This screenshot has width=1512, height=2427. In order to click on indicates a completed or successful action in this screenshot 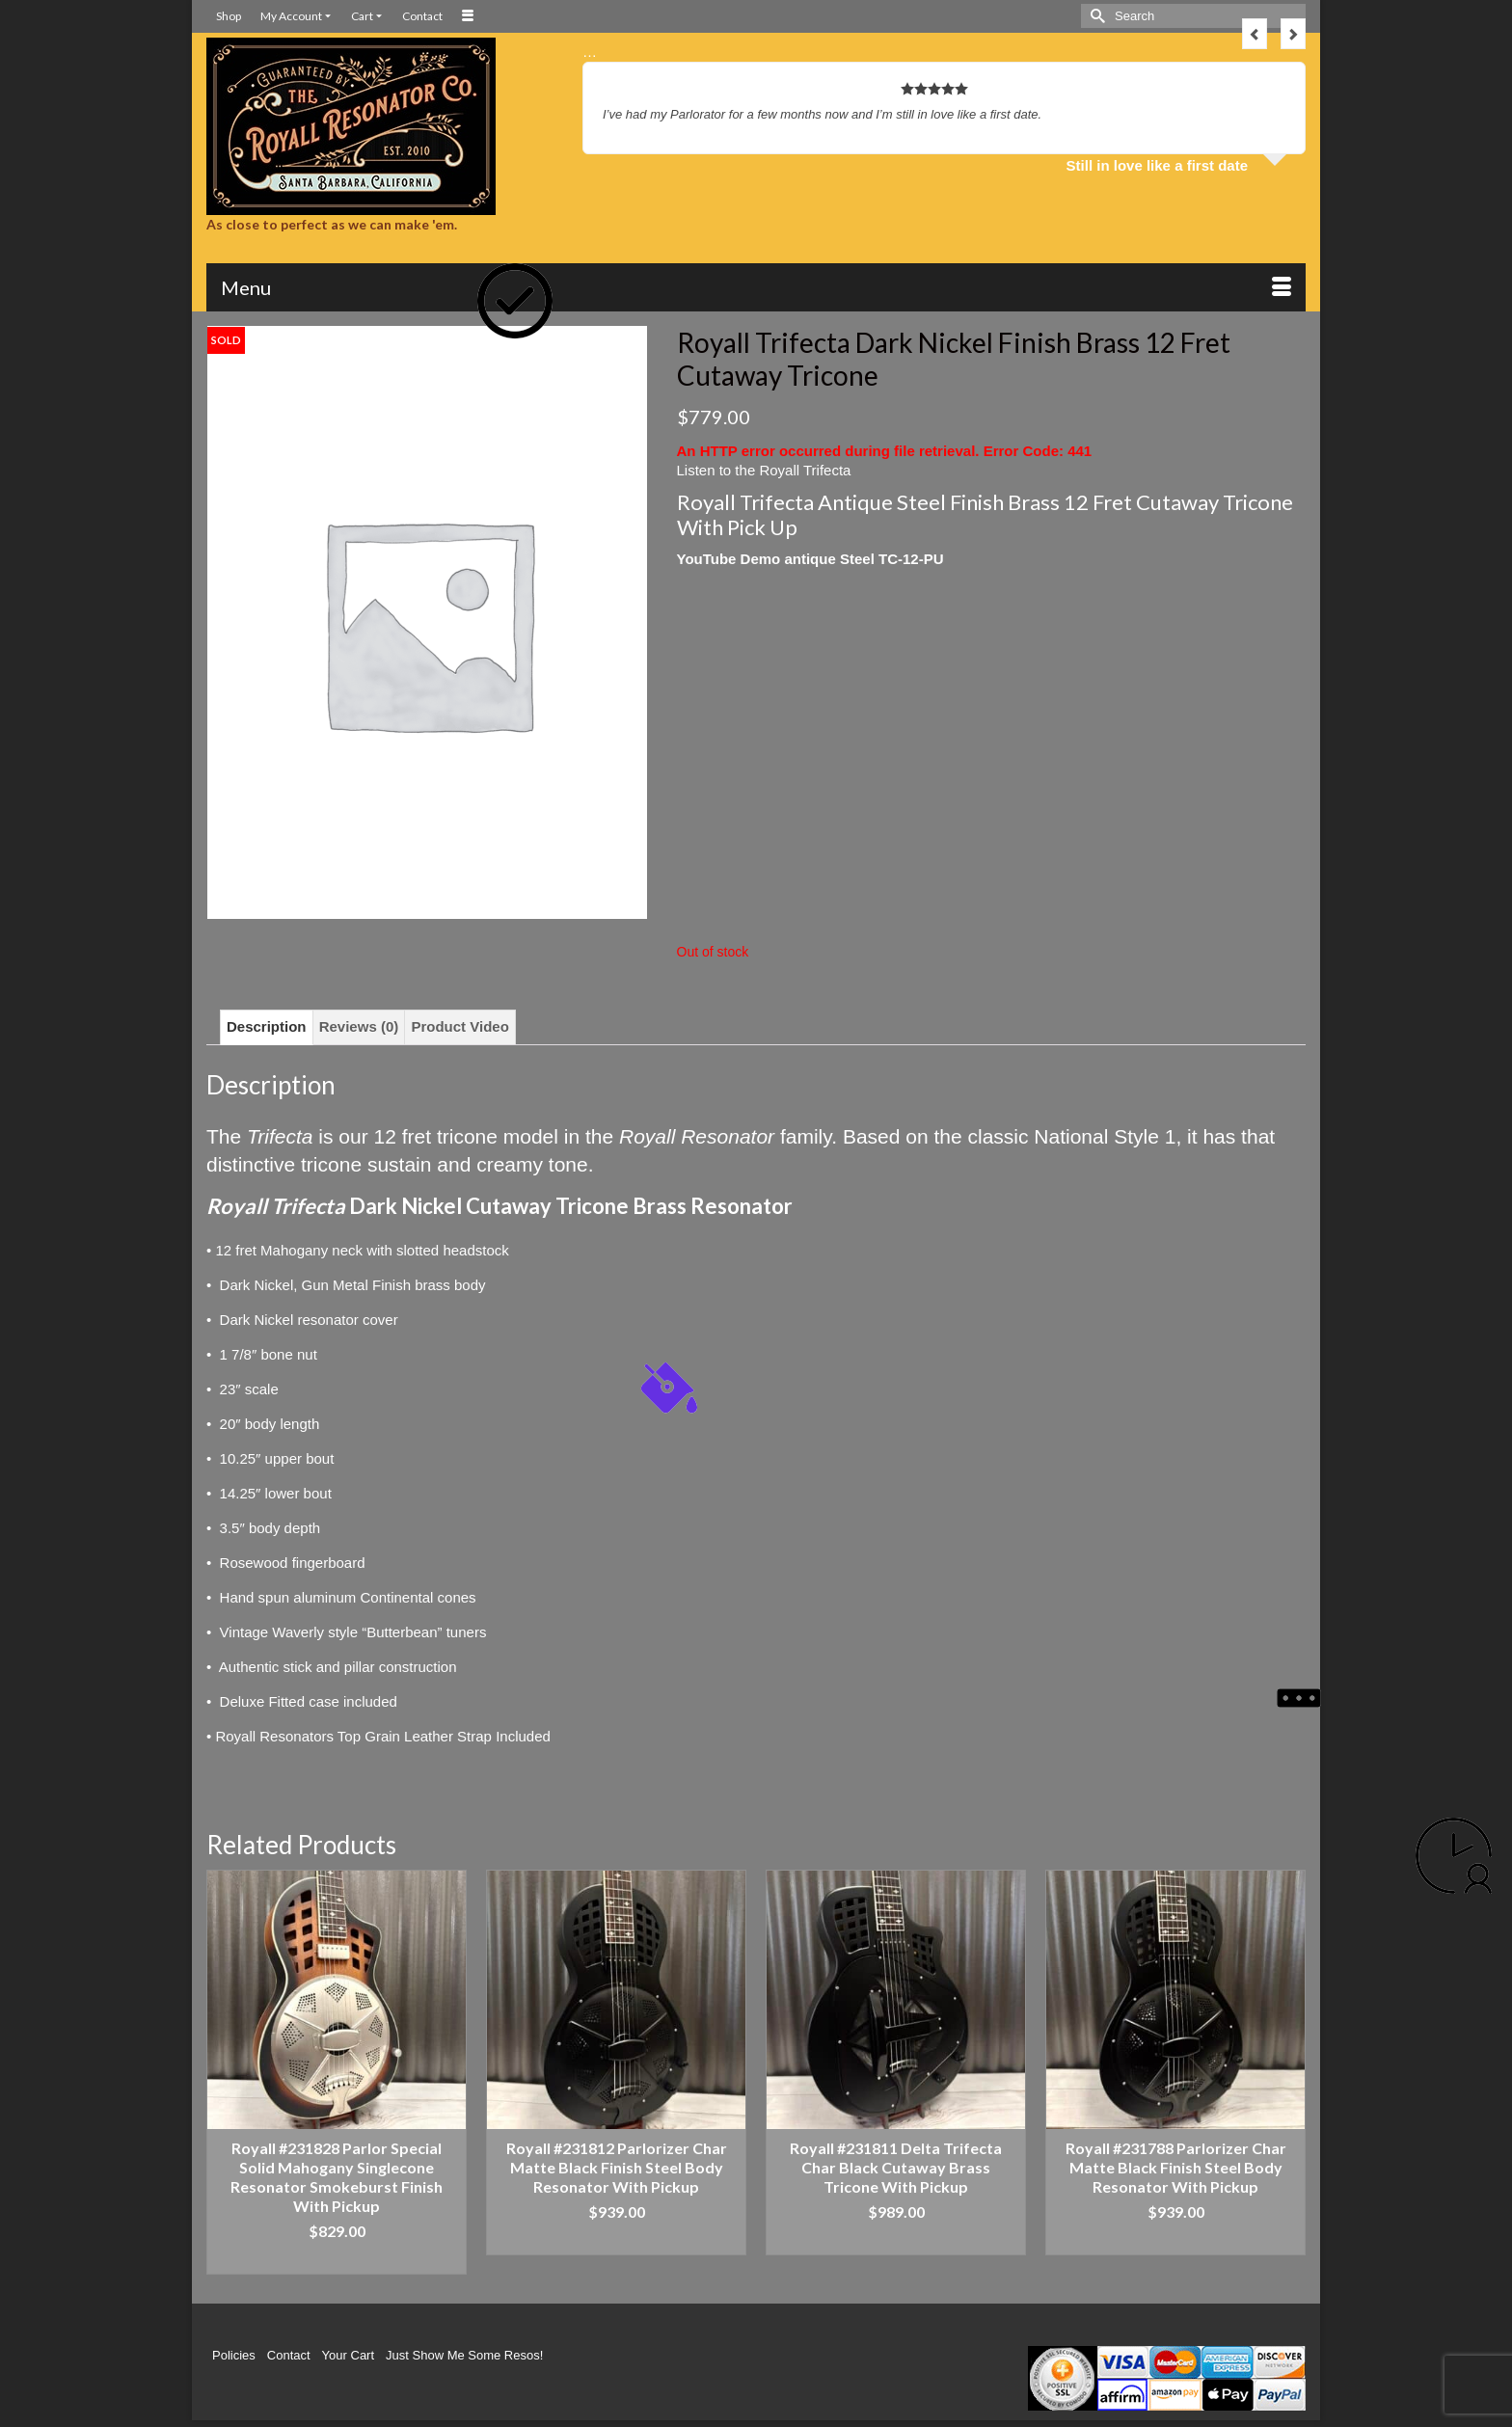, I will do `click(515, 301)`.